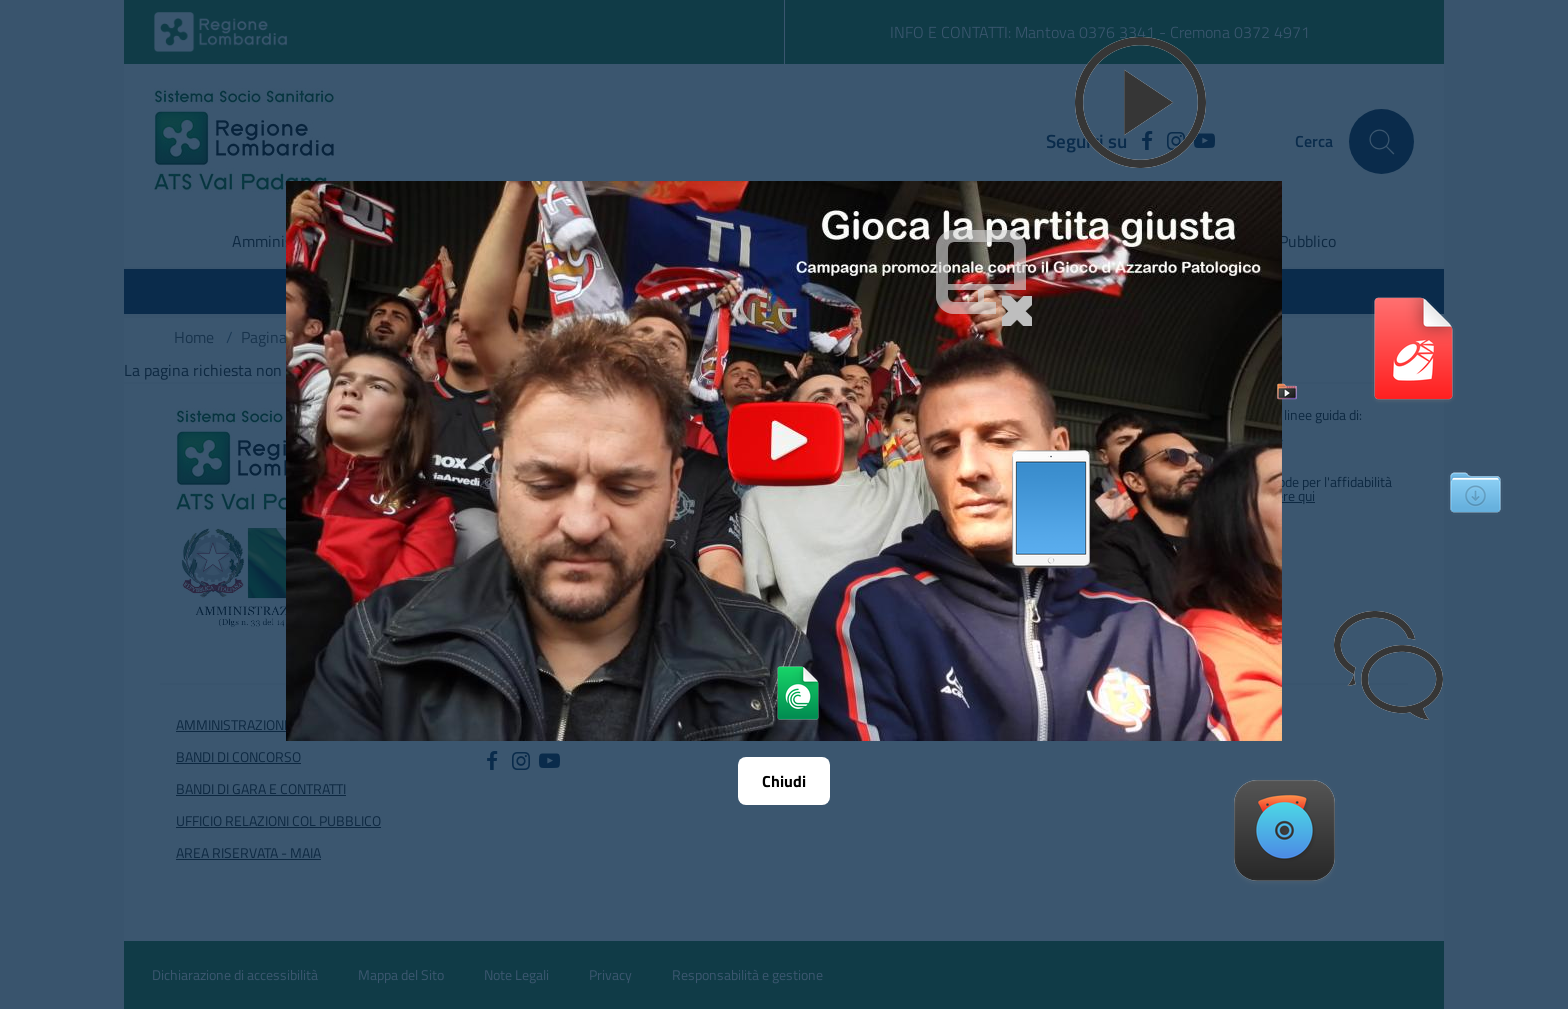 Image resolution: width=1568 pixels, height=1009 pixels. Describe the element at coordinates (1140, 102) in the screenshot. I see `start or resume a process` at that location.